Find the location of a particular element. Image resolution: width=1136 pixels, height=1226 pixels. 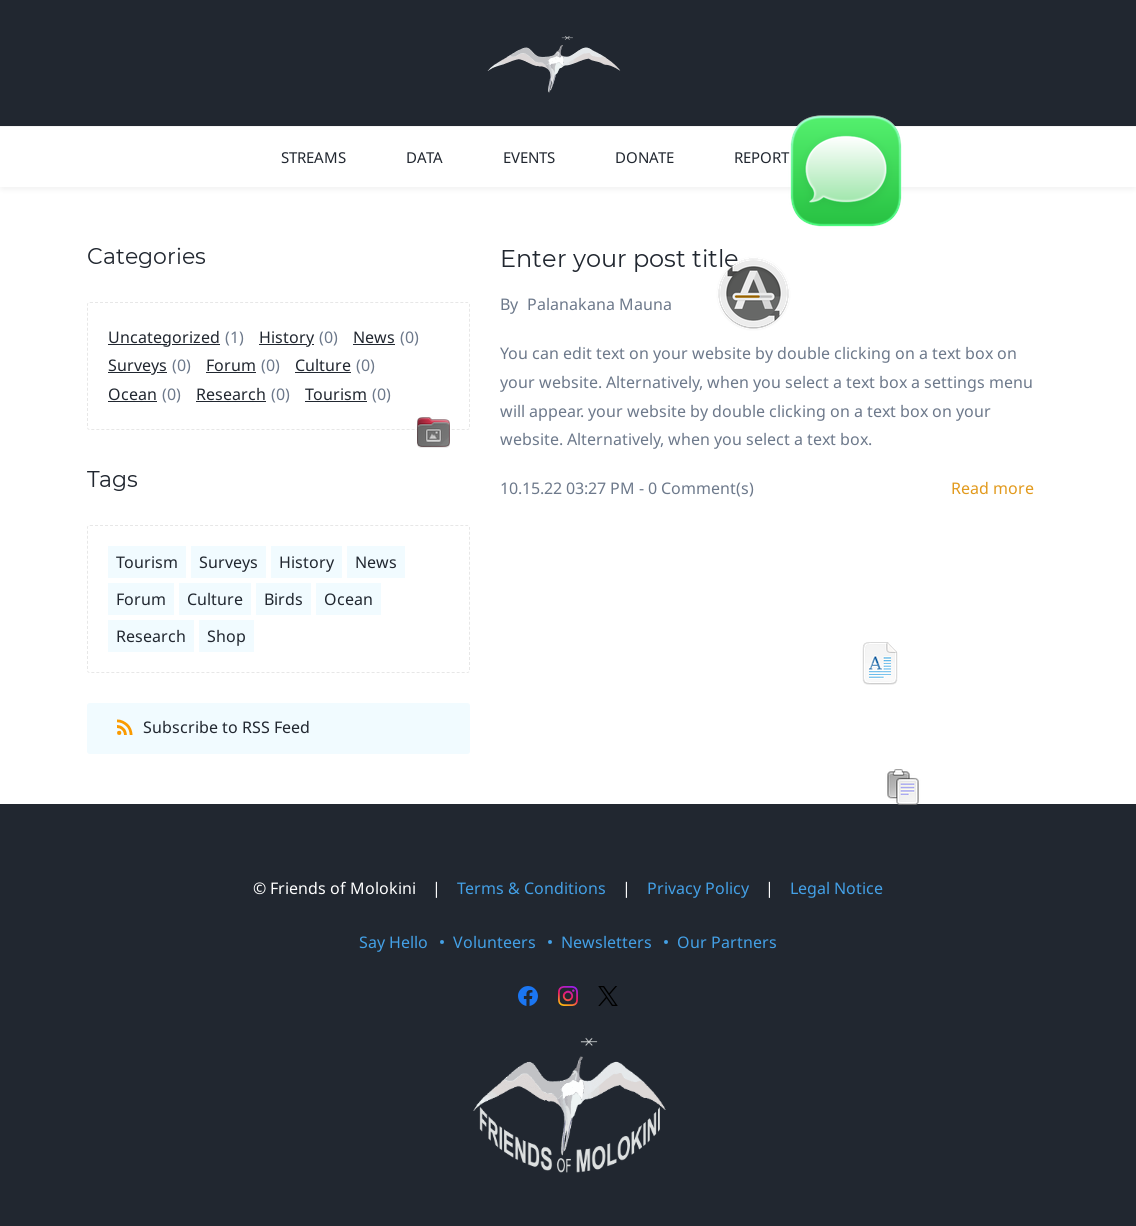

open the software update manager is located at coordinates (753, 293).